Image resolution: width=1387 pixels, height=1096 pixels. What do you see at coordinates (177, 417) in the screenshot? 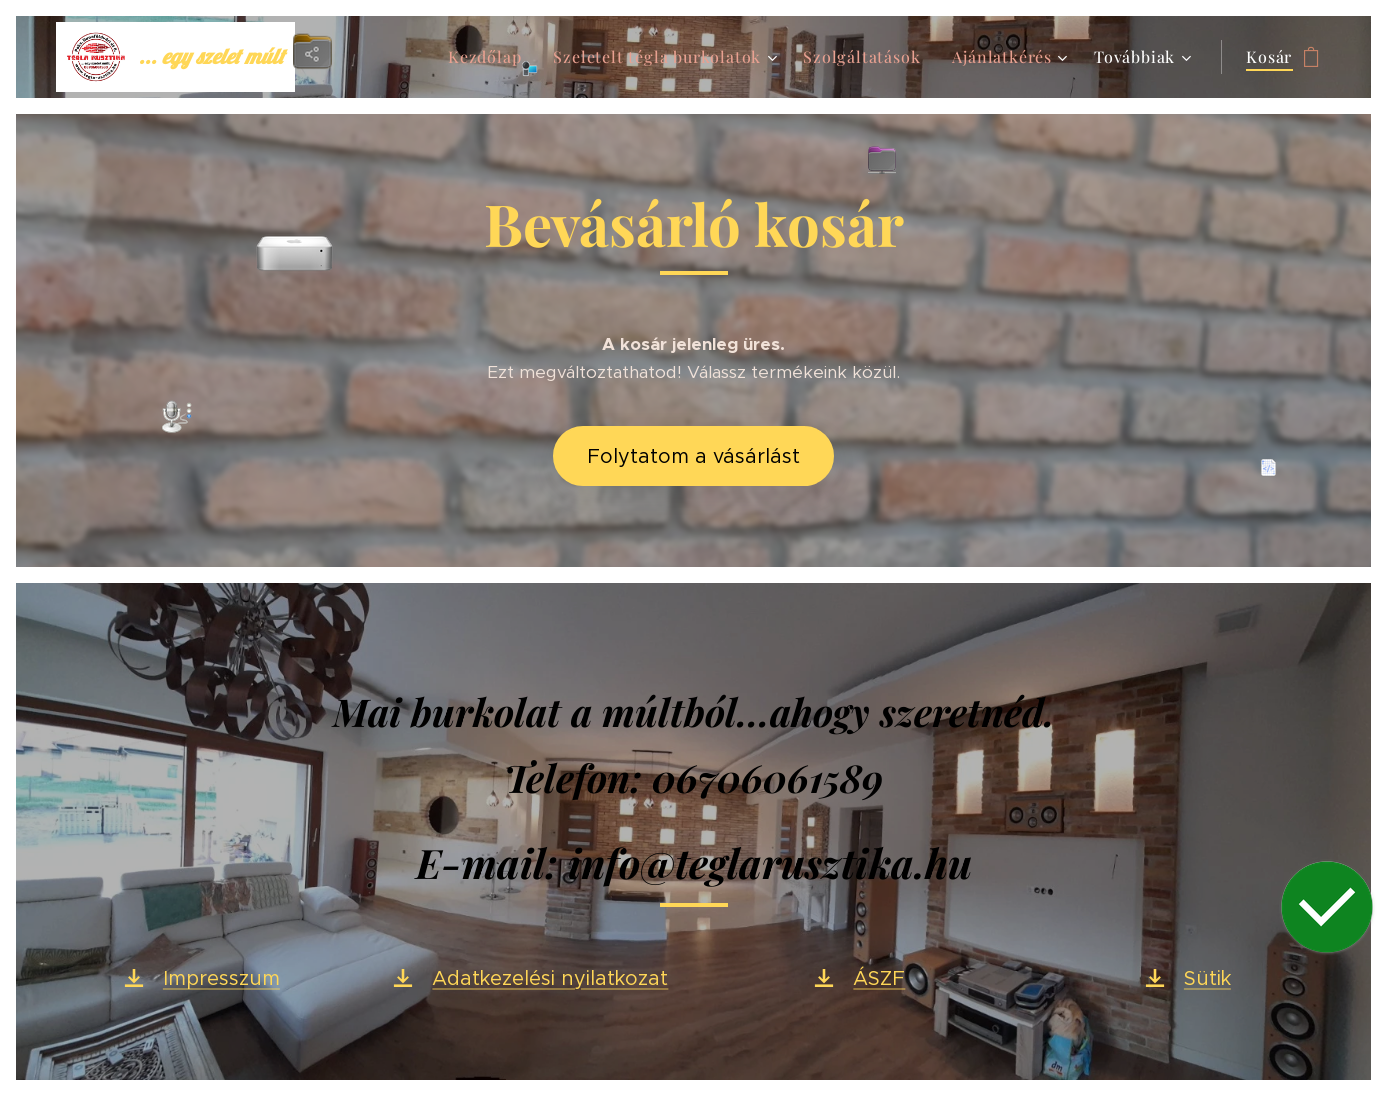
I see `microphone input level is set to low` at bounding box center [177, 417].